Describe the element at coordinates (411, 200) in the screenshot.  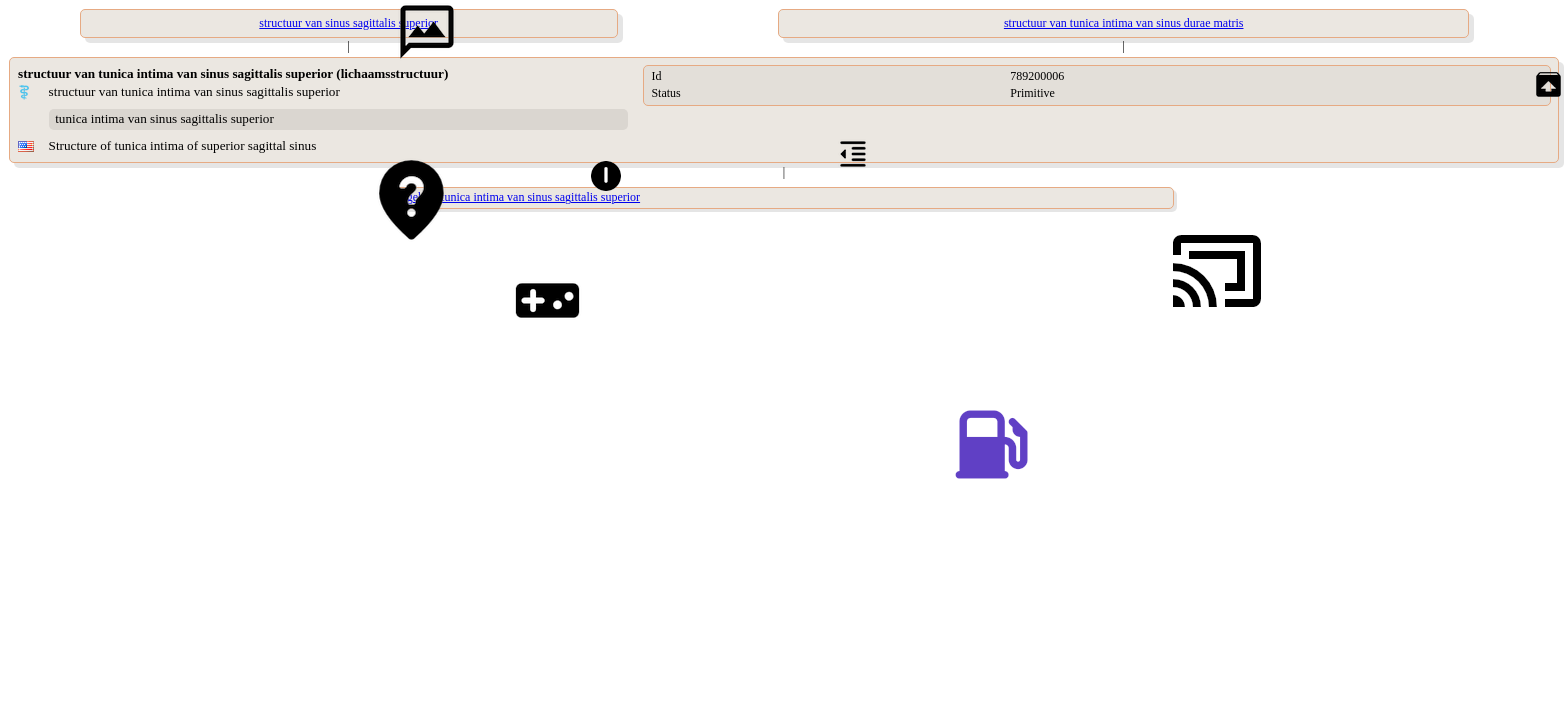
I see `unknown or unverified location` at that location.